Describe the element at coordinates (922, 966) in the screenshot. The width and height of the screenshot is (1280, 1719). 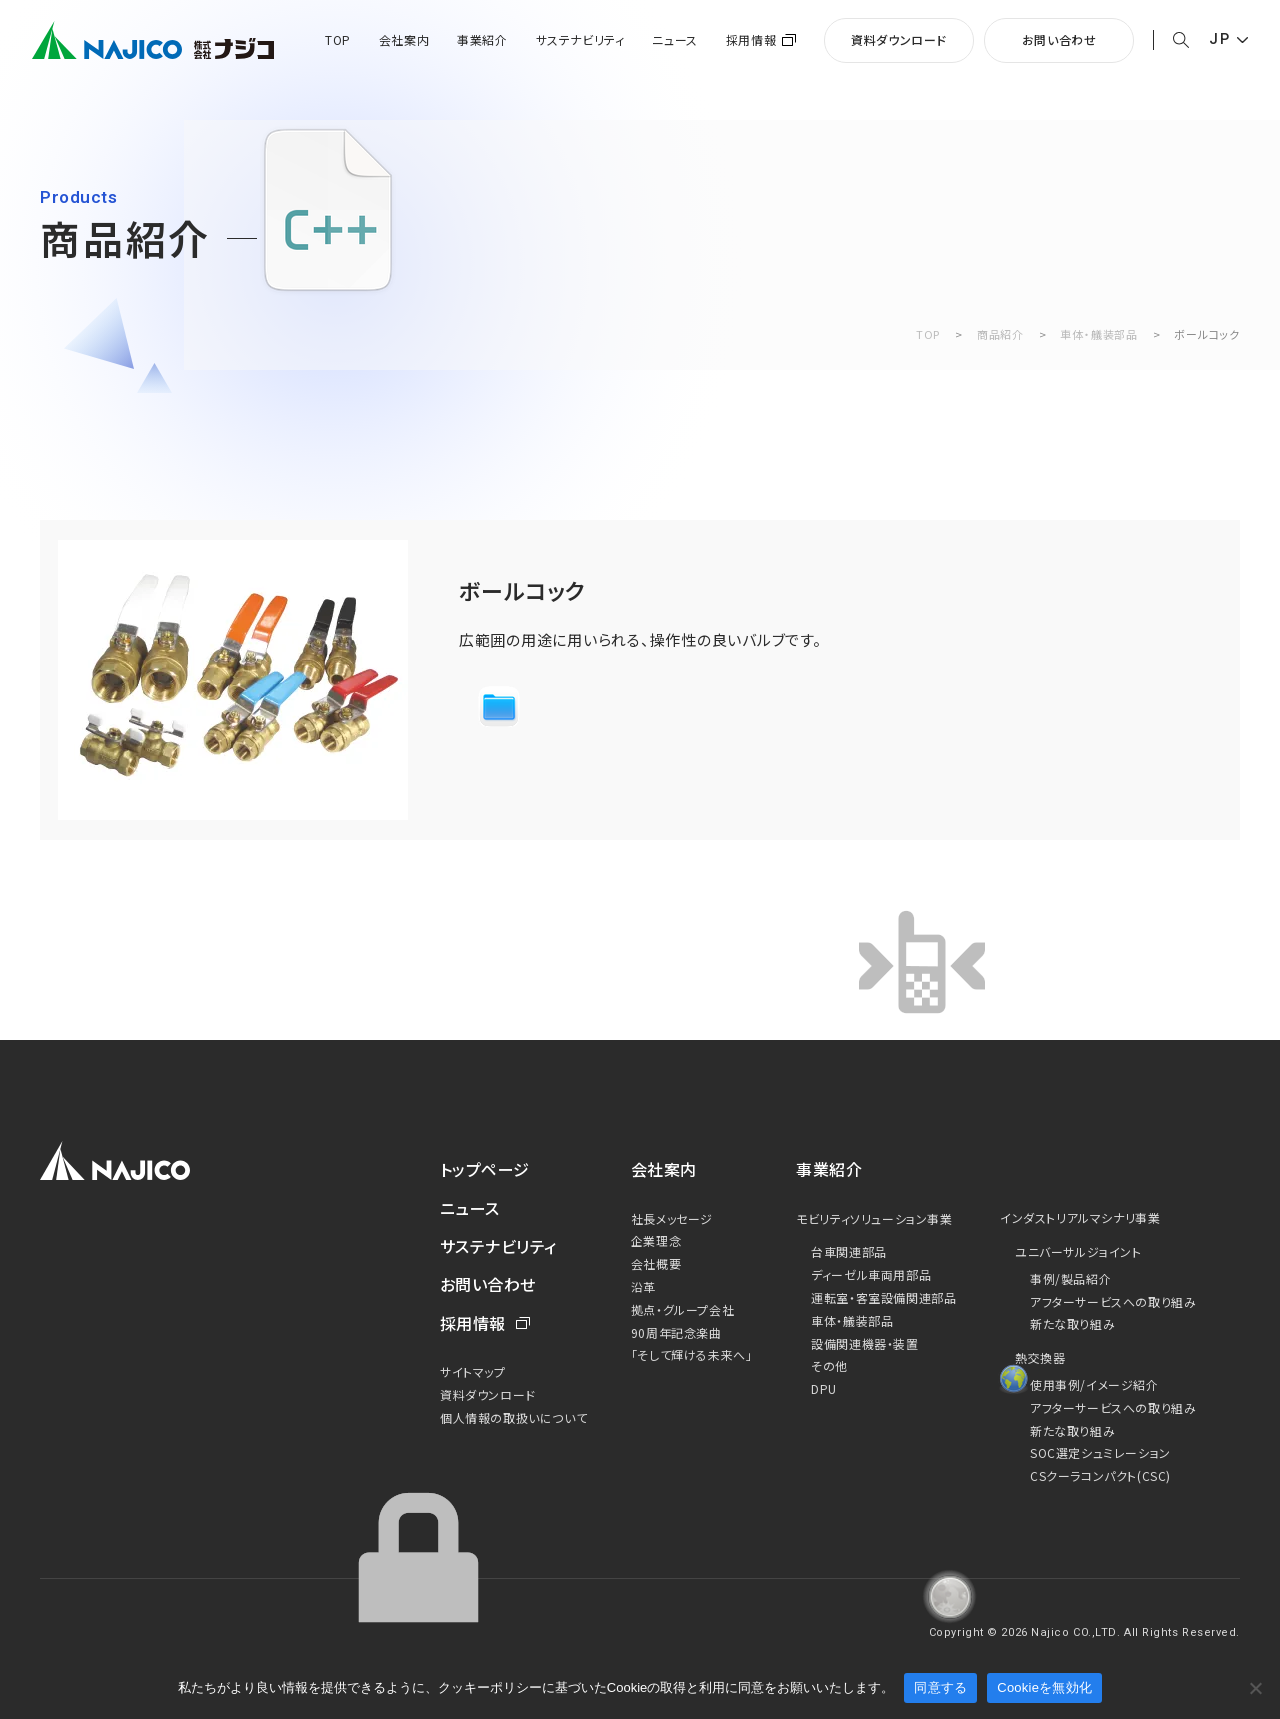
I see `indicates active cellular network connection` at that location.